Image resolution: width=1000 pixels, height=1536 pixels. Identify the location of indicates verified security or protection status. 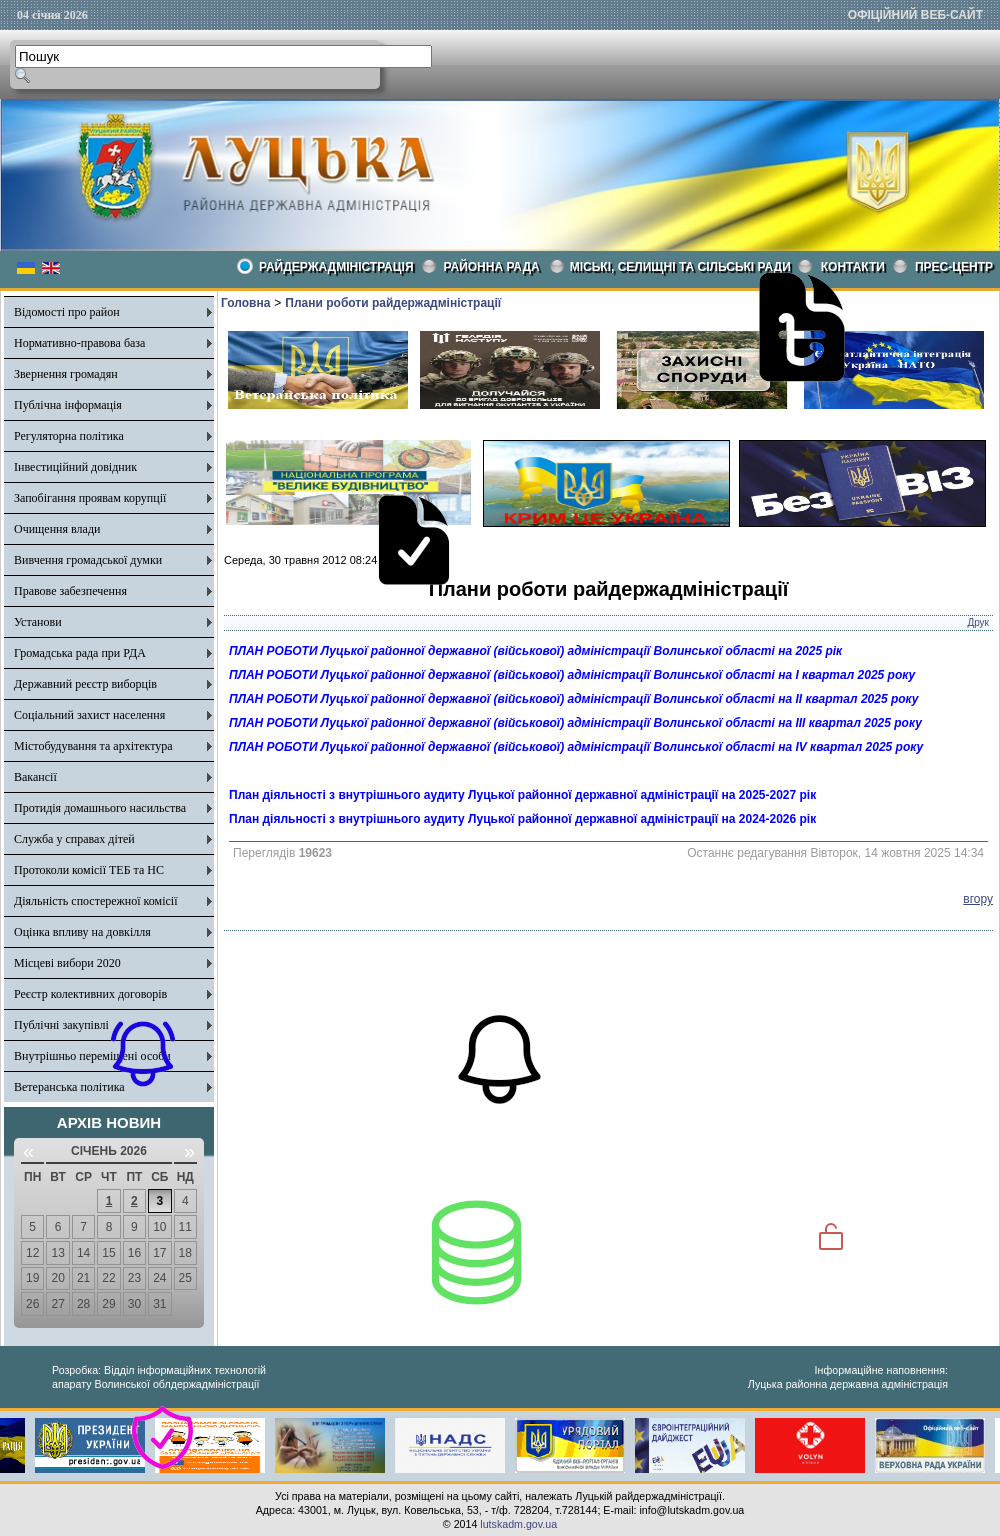
(162, 1437).